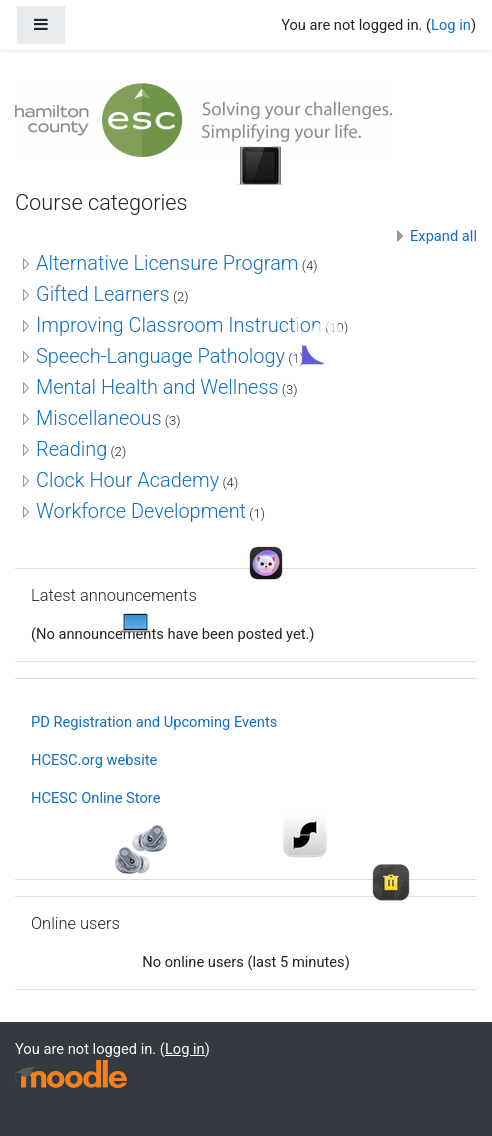 The height and width of the screenshot is (1136, 492). Describe the element at coordinates (266, 563) in the screenshot. I see `open Image Playground app` at that location.